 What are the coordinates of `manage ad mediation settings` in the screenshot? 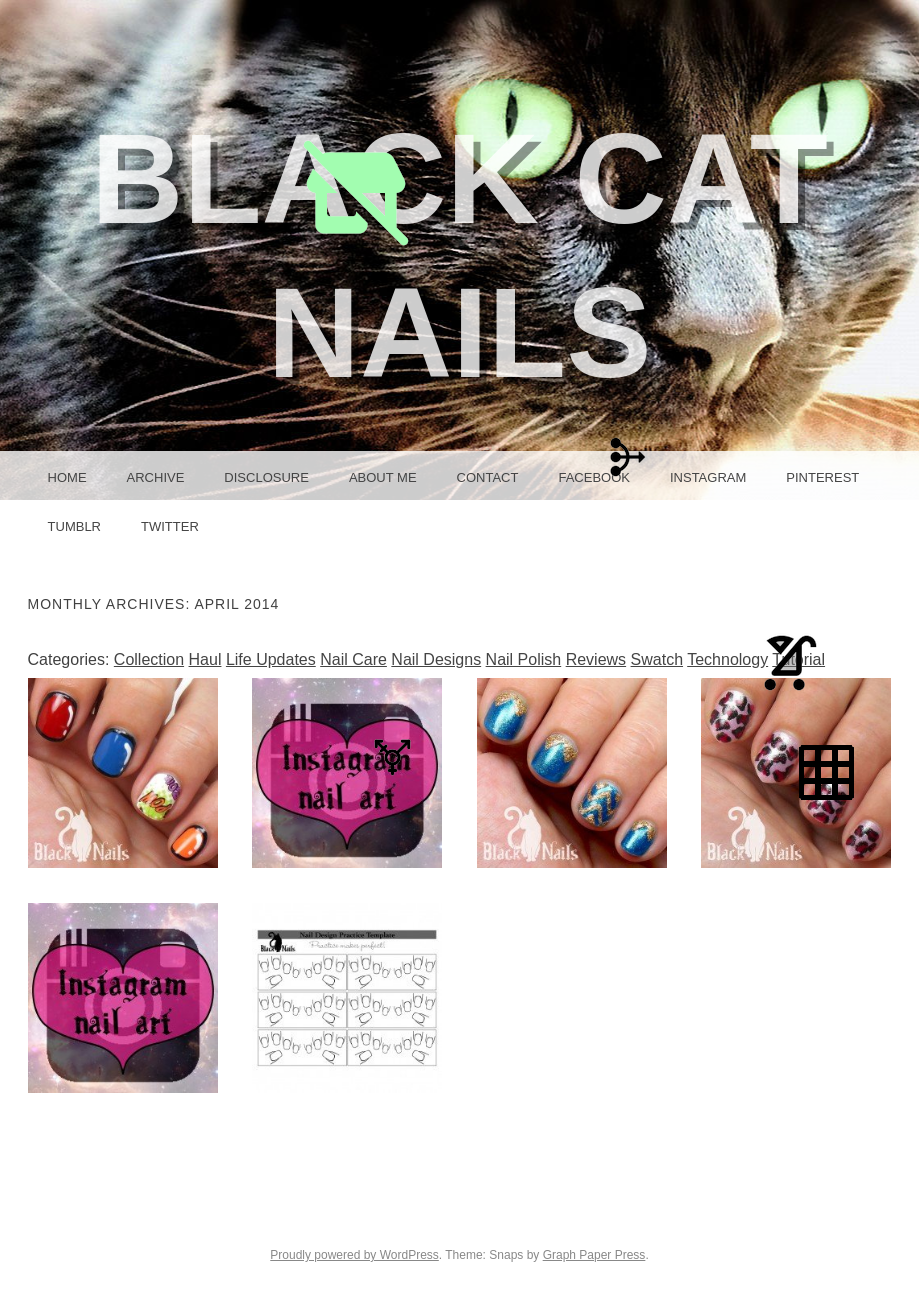 It's located at (628, 457).